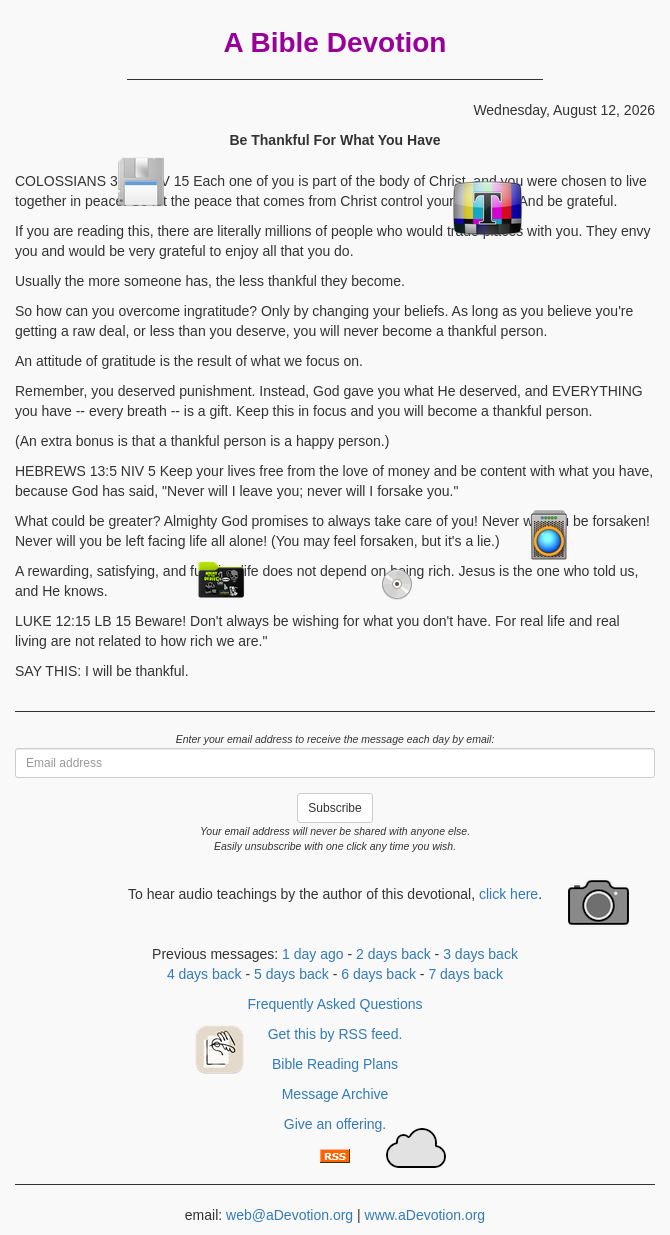  What do you see at coordinates (416, 1148) in the screenshot?
I see `access iCloud storage in sidebar` at bounding box center [416, 1148].